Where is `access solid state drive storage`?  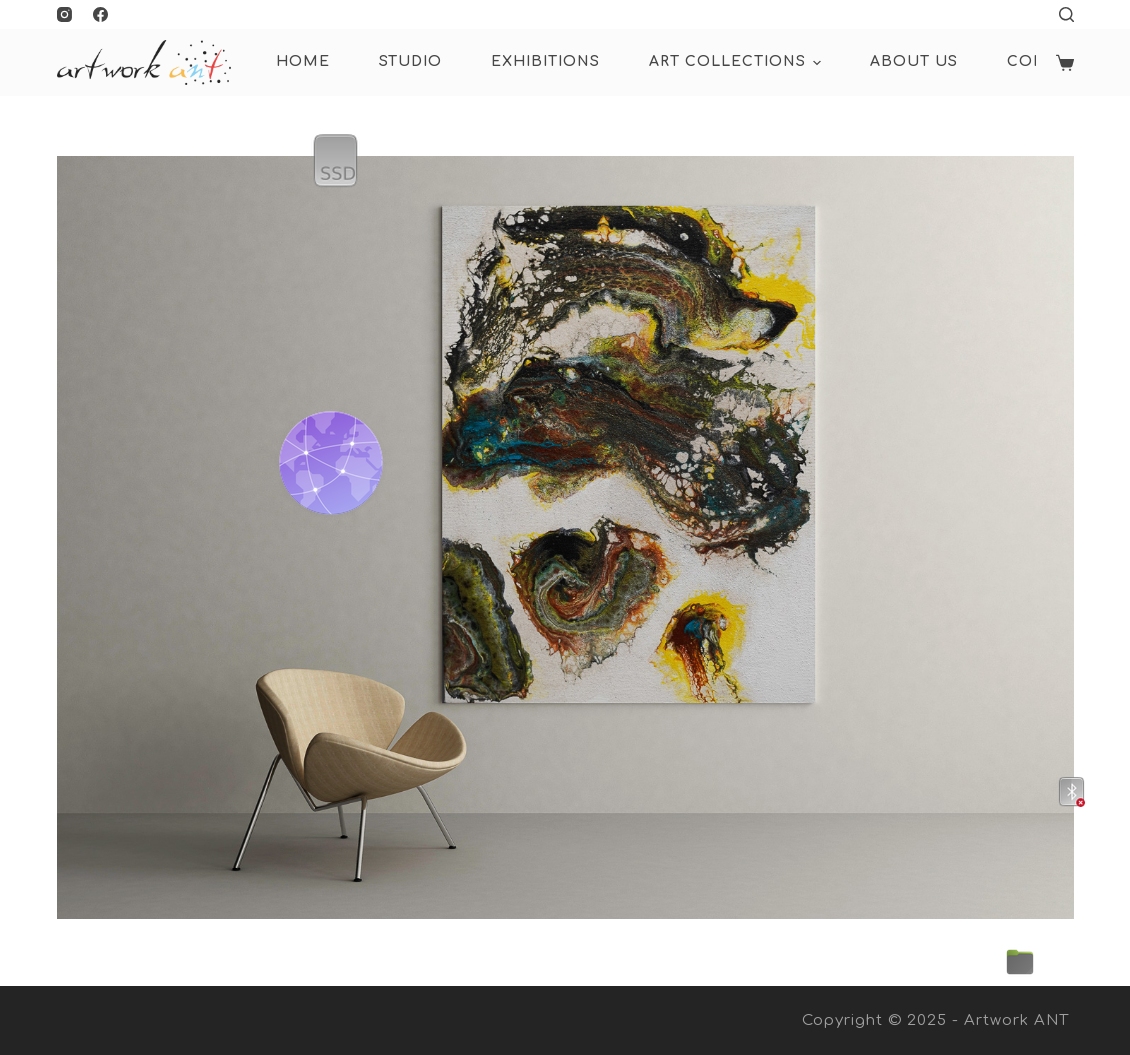
access solid state drive storage is located at coordinates (335, 160).